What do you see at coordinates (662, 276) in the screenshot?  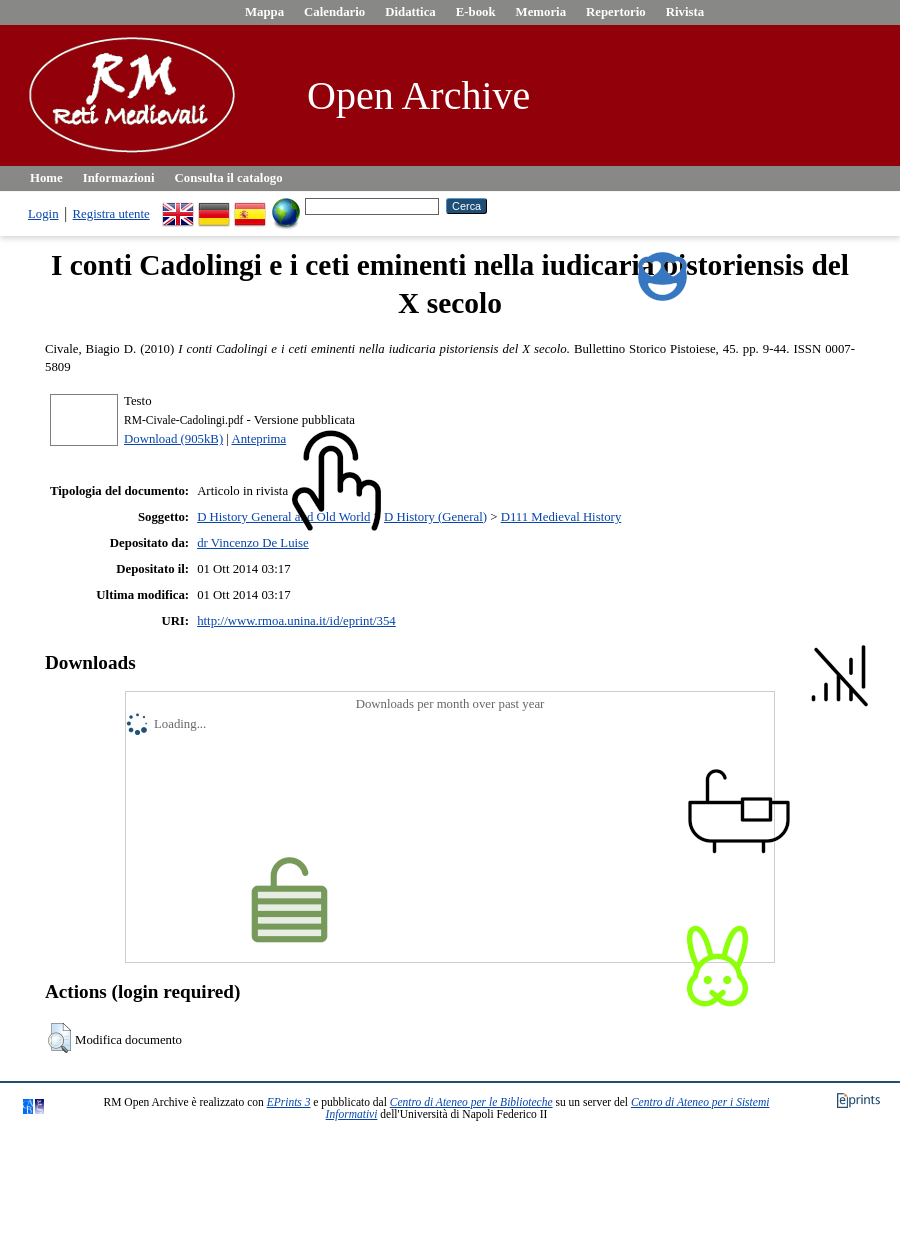 I see `react to a message with love` at bounding box center [662, 276].